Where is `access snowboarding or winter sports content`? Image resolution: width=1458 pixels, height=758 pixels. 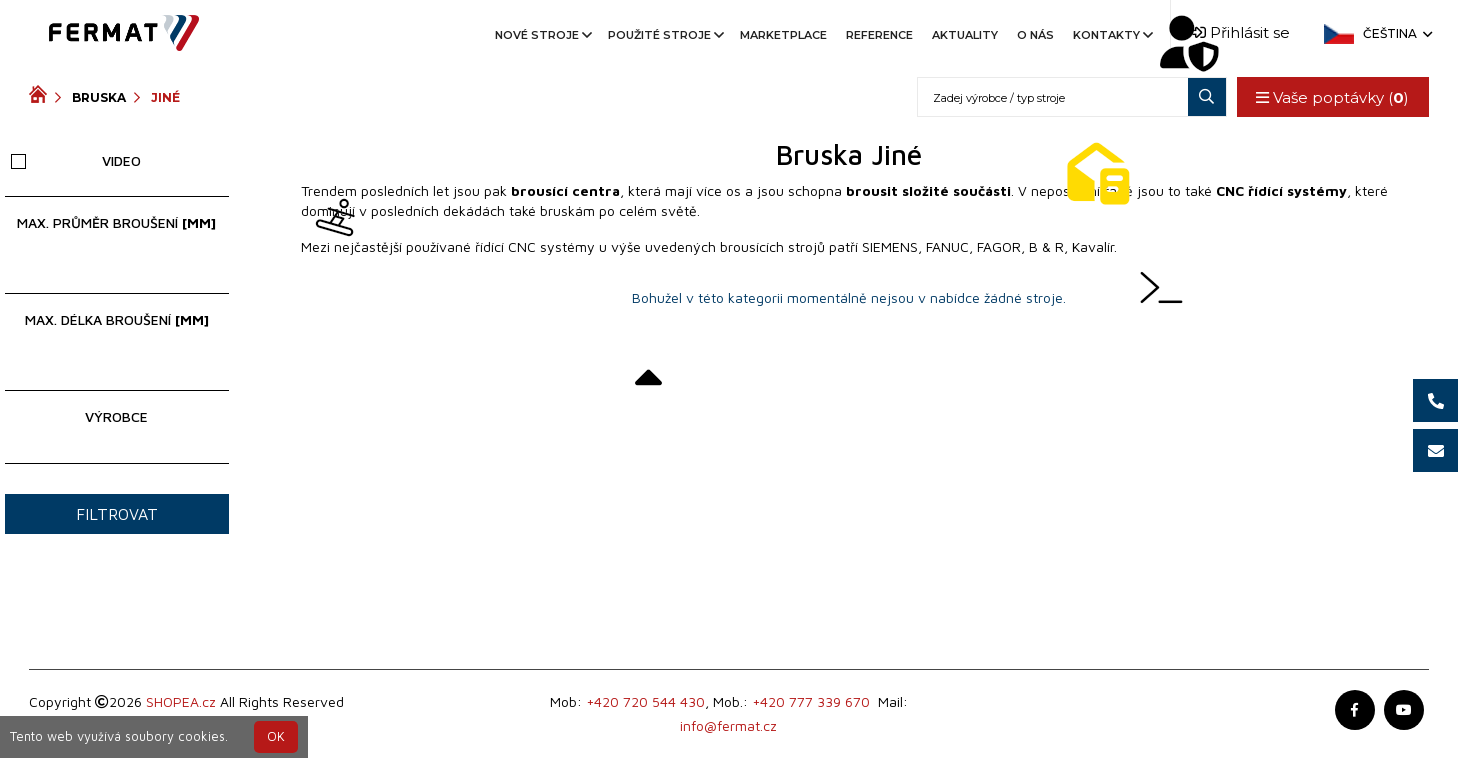 access snowboarding or winter sports content is located at coordinates (337, 217).